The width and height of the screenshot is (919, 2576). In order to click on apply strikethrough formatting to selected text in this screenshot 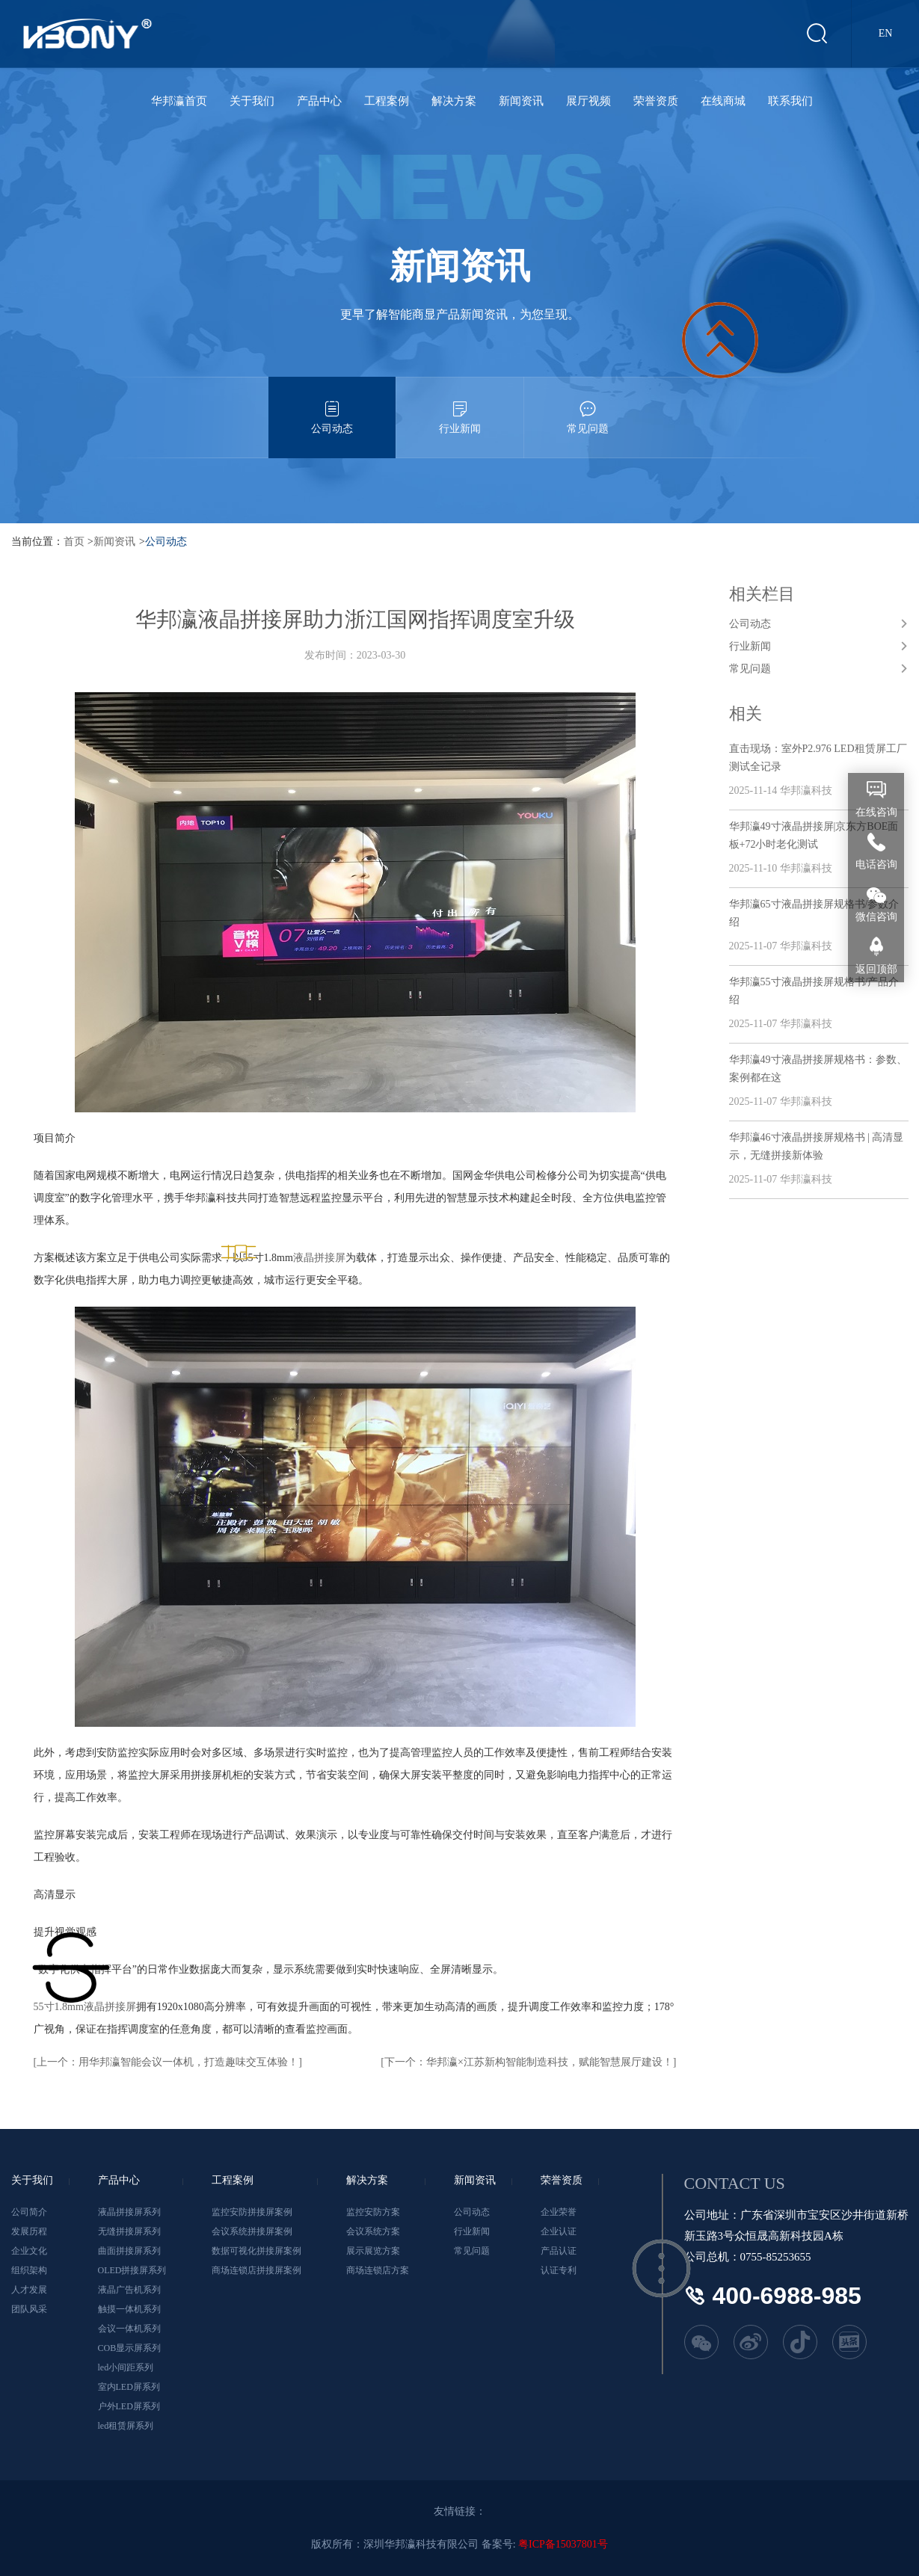, I will do `click(71, 1968)`.